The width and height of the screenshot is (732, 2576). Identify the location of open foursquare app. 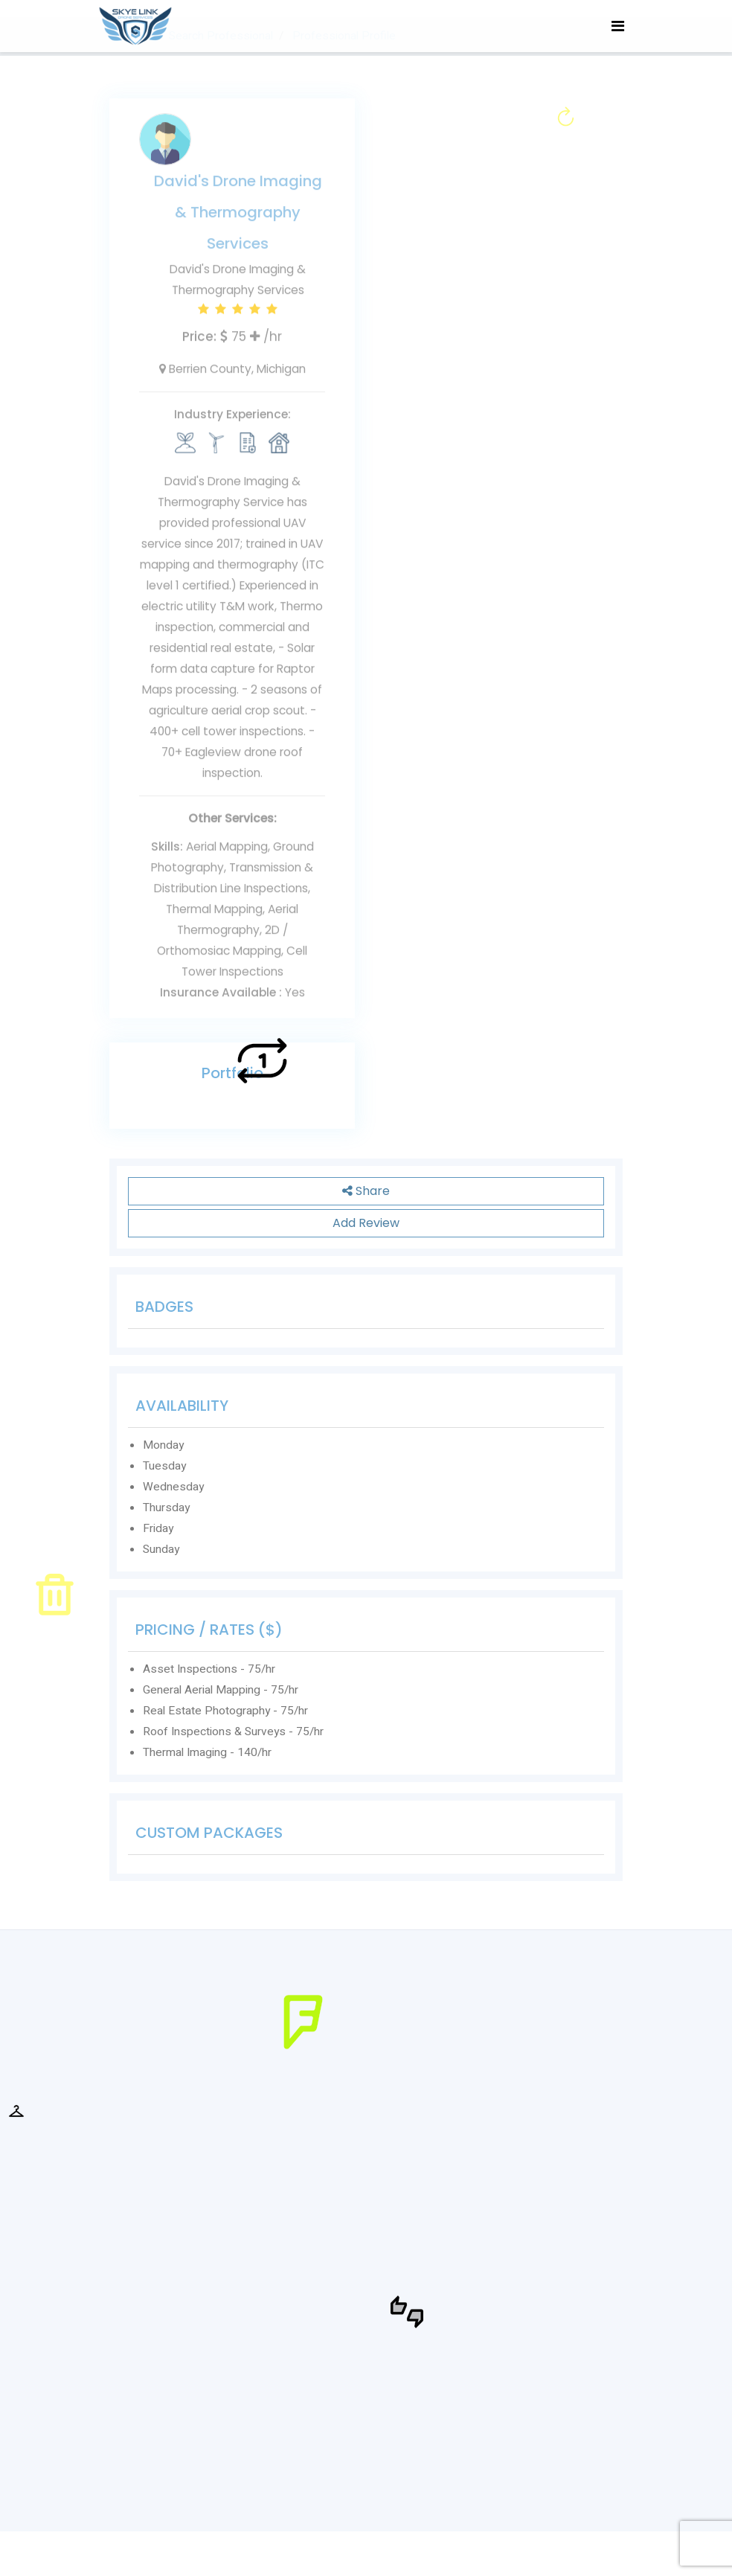
(303, 2022).